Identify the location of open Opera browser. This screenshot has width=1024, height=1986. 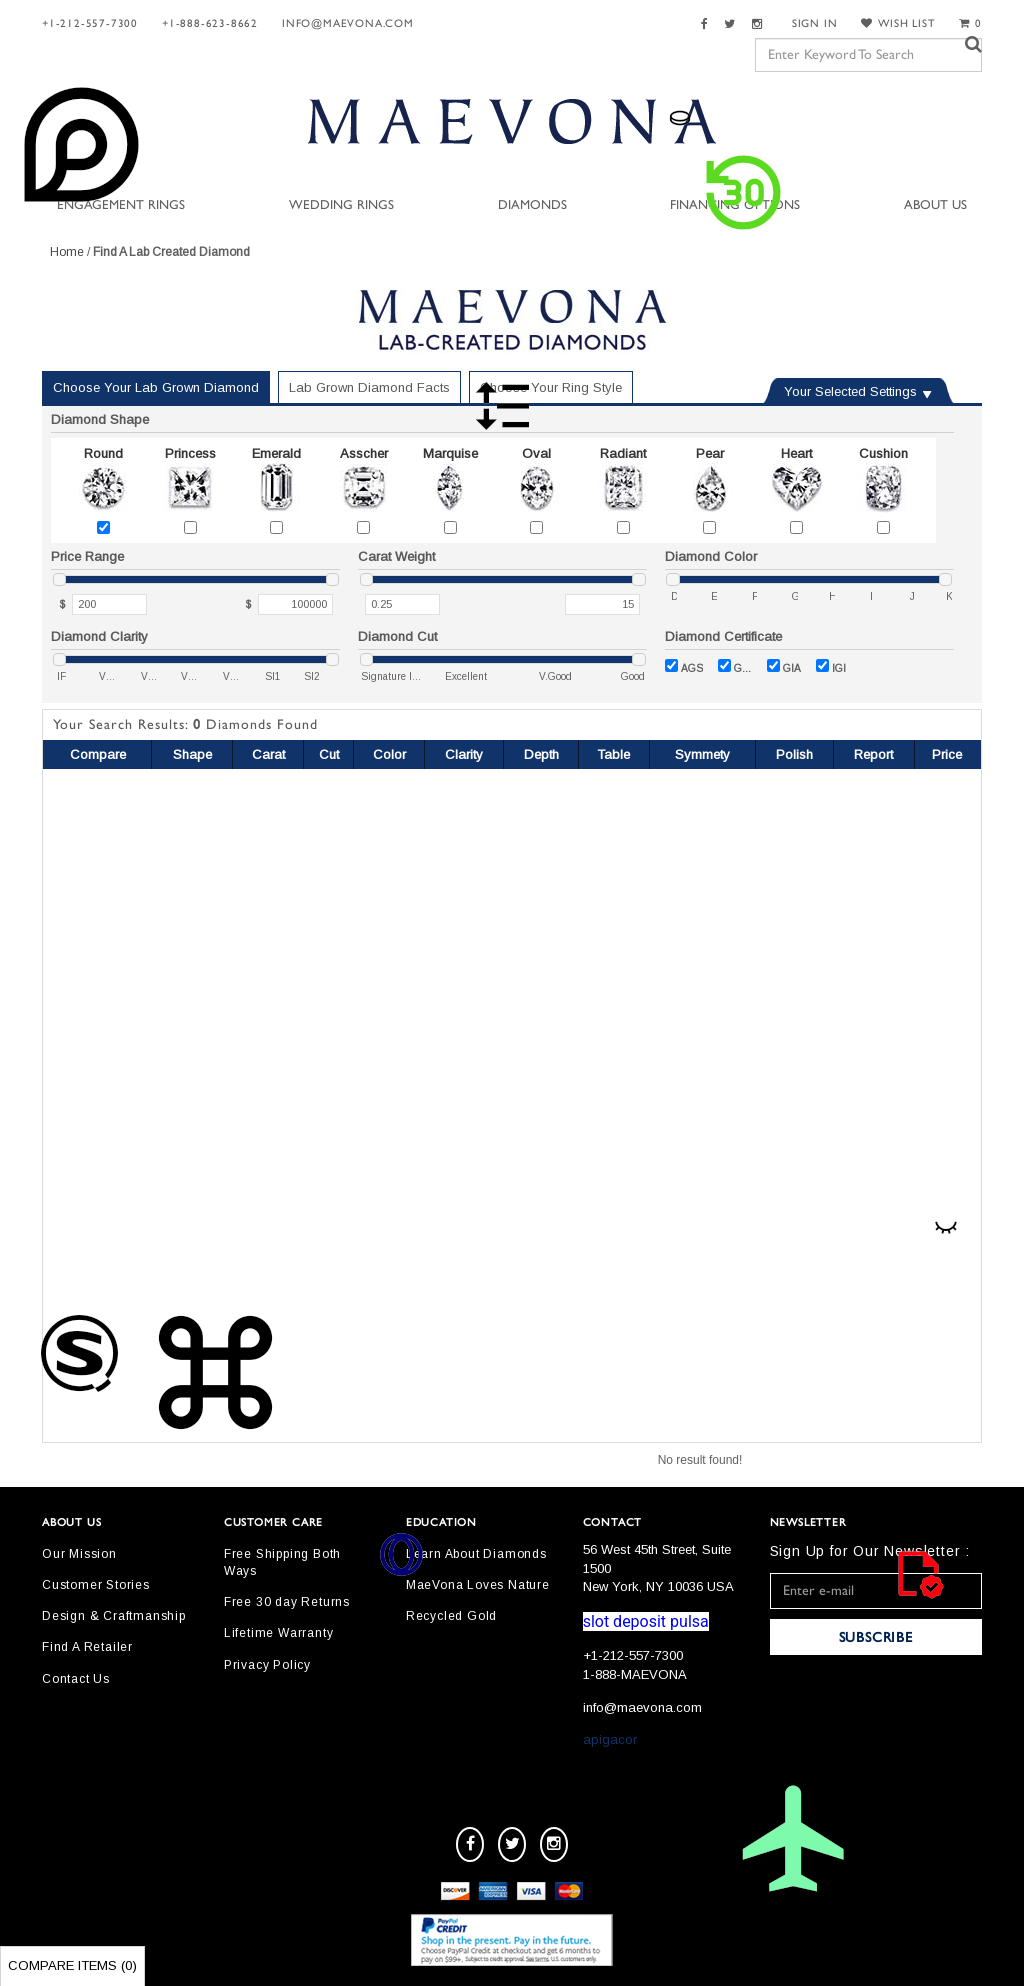
(401, 1554).